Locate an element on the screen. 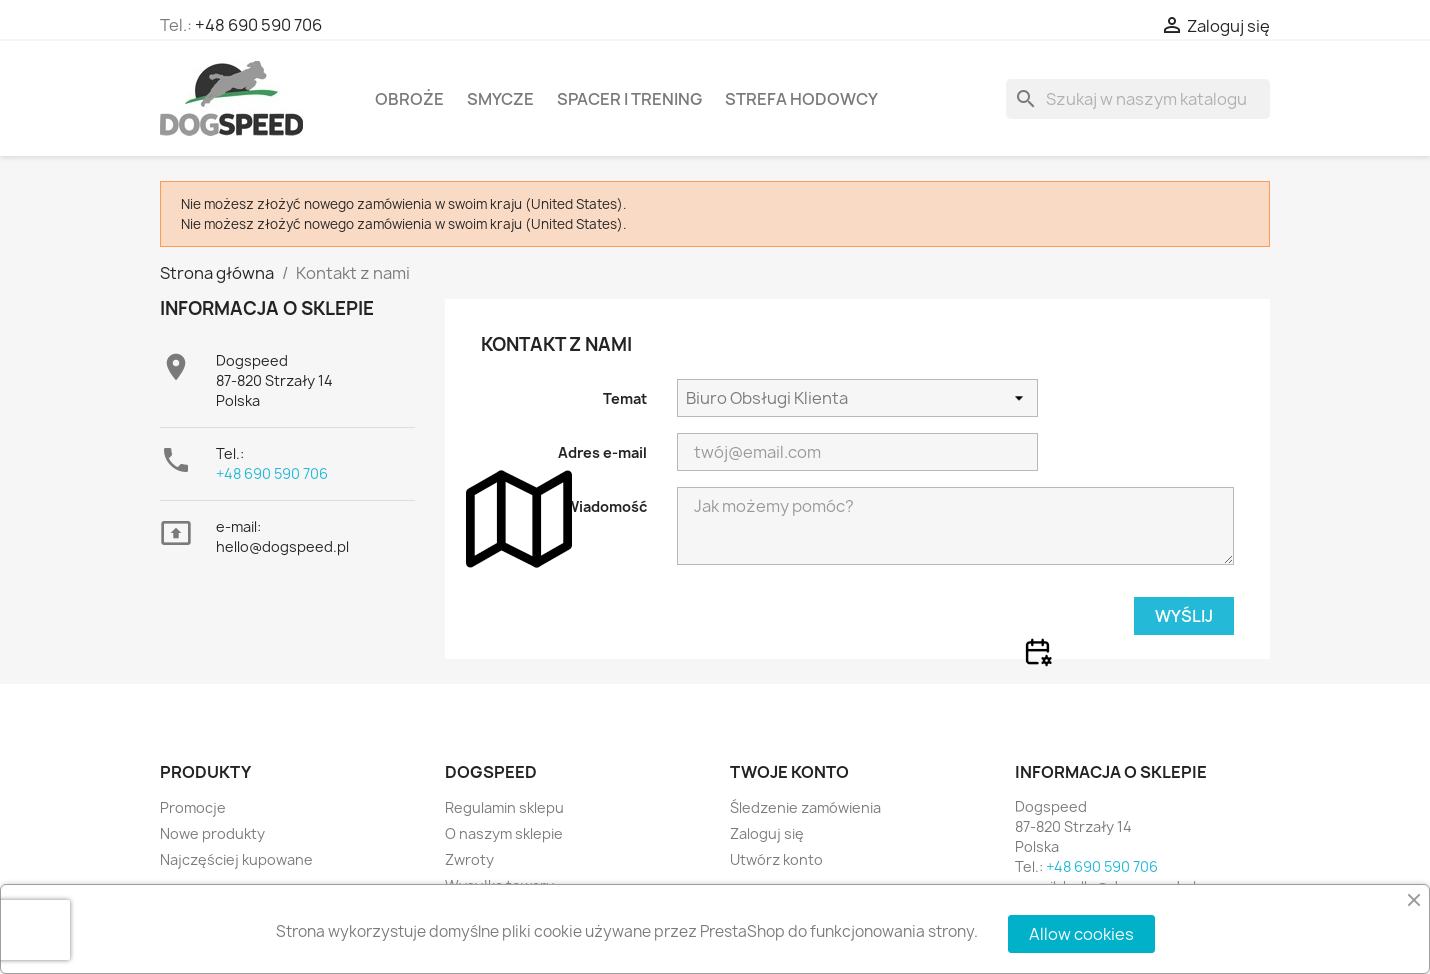  view map or navigation is located at coordinates (519, 519).